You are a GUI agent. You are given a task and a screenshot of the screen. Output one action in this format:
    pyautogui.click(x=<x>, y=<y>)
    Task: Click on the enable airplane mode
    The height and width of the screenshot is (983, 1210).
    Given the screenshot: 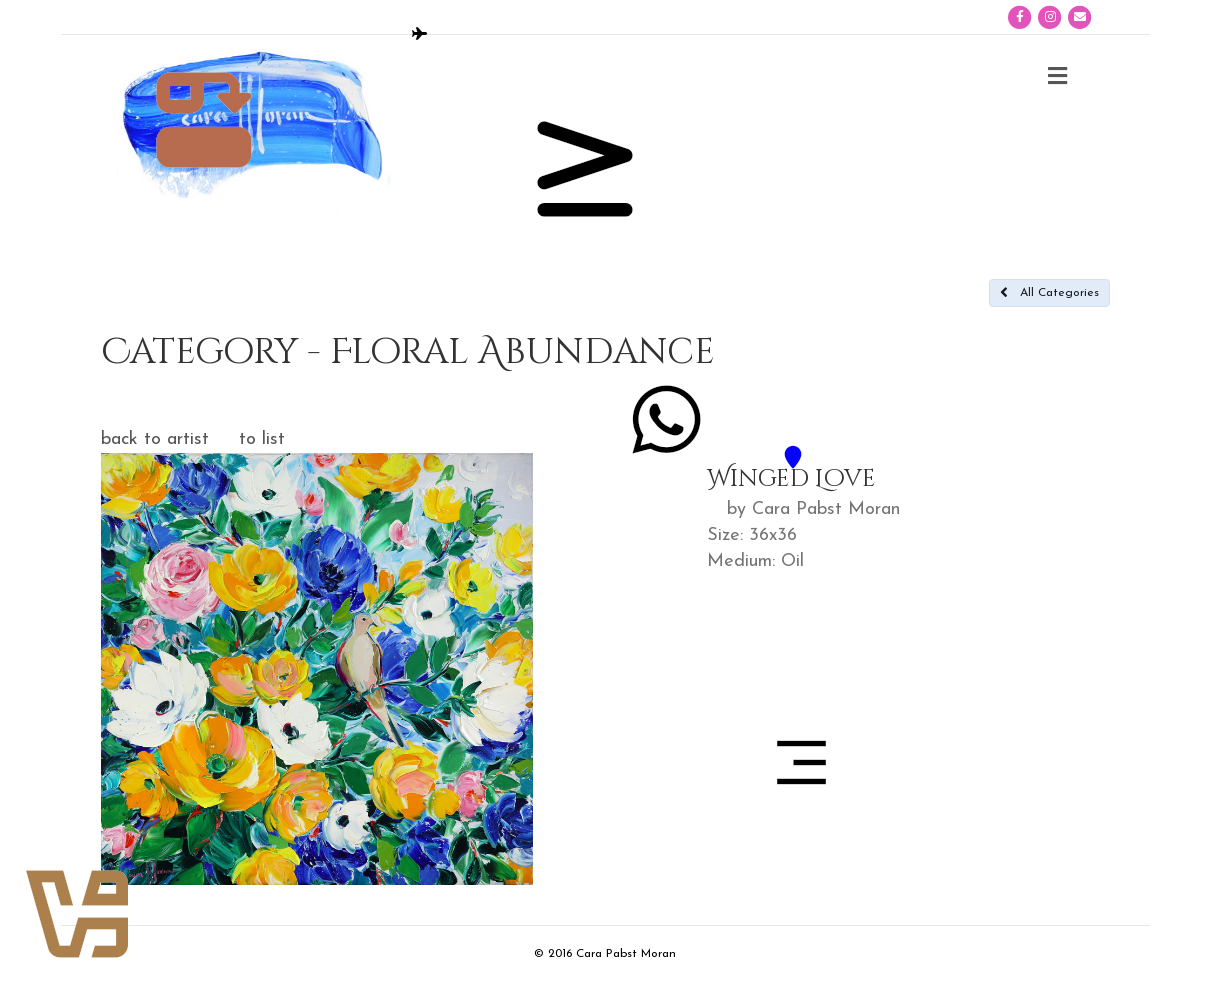 What is the action you would take?
    pyautogui.click(x=419, y=33)
    